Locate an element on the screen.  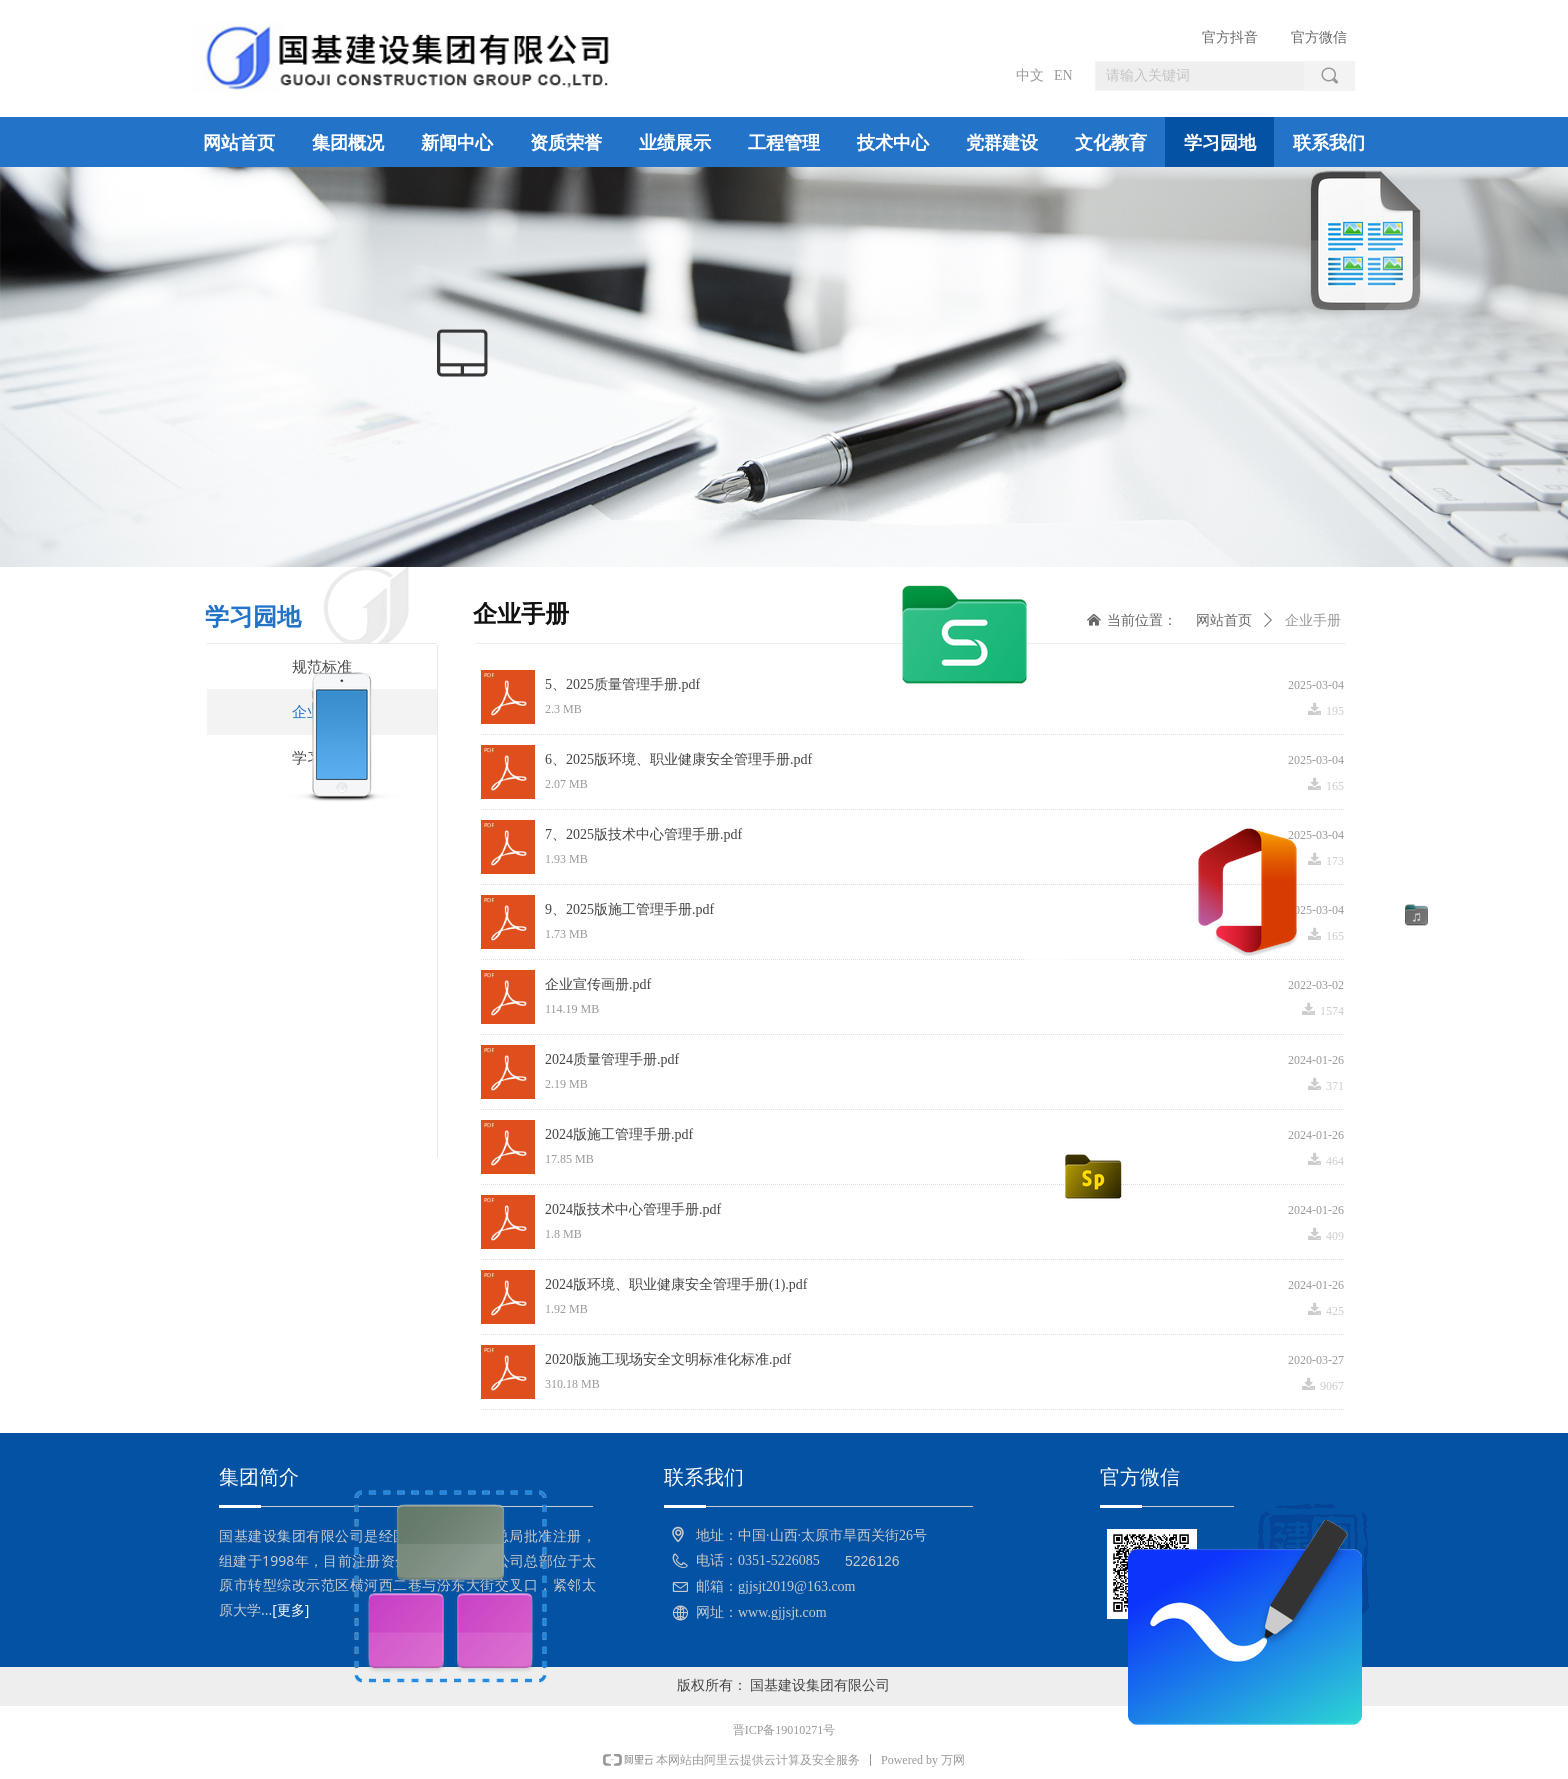
touchpad or trackpad input device is located at coordinates (464, 353).